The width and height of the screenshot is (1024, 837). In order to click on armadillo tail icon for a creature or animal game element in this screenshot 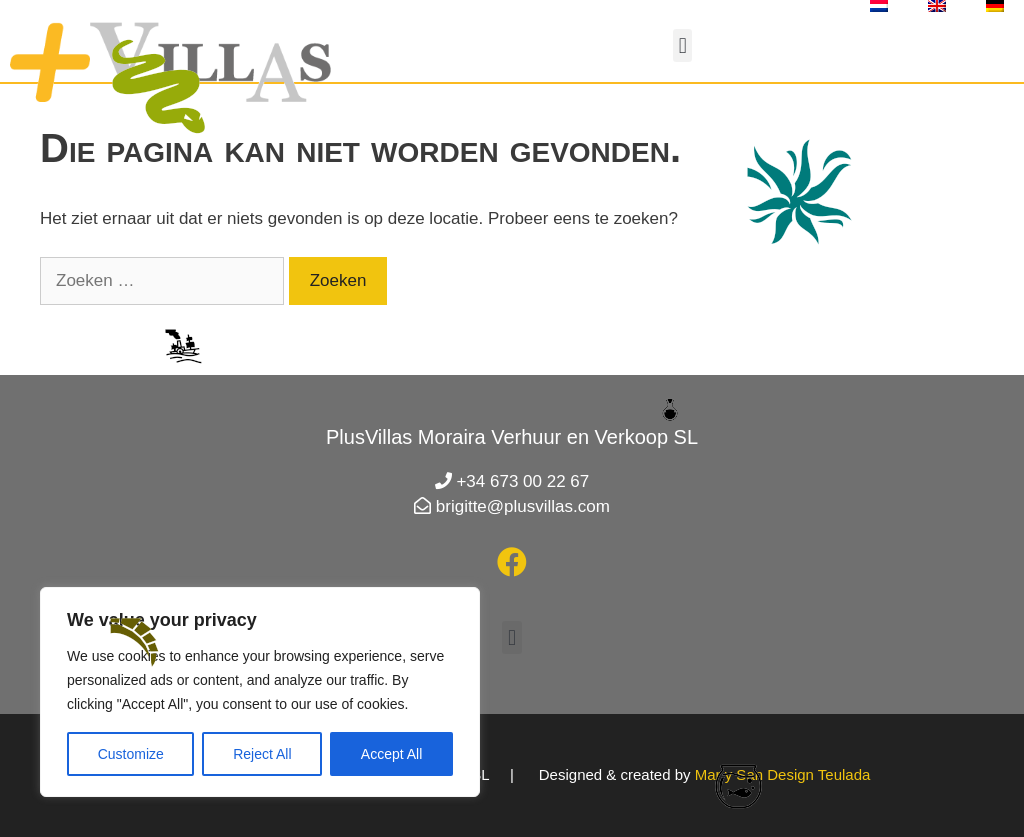, I will do `click(135, 642)`.